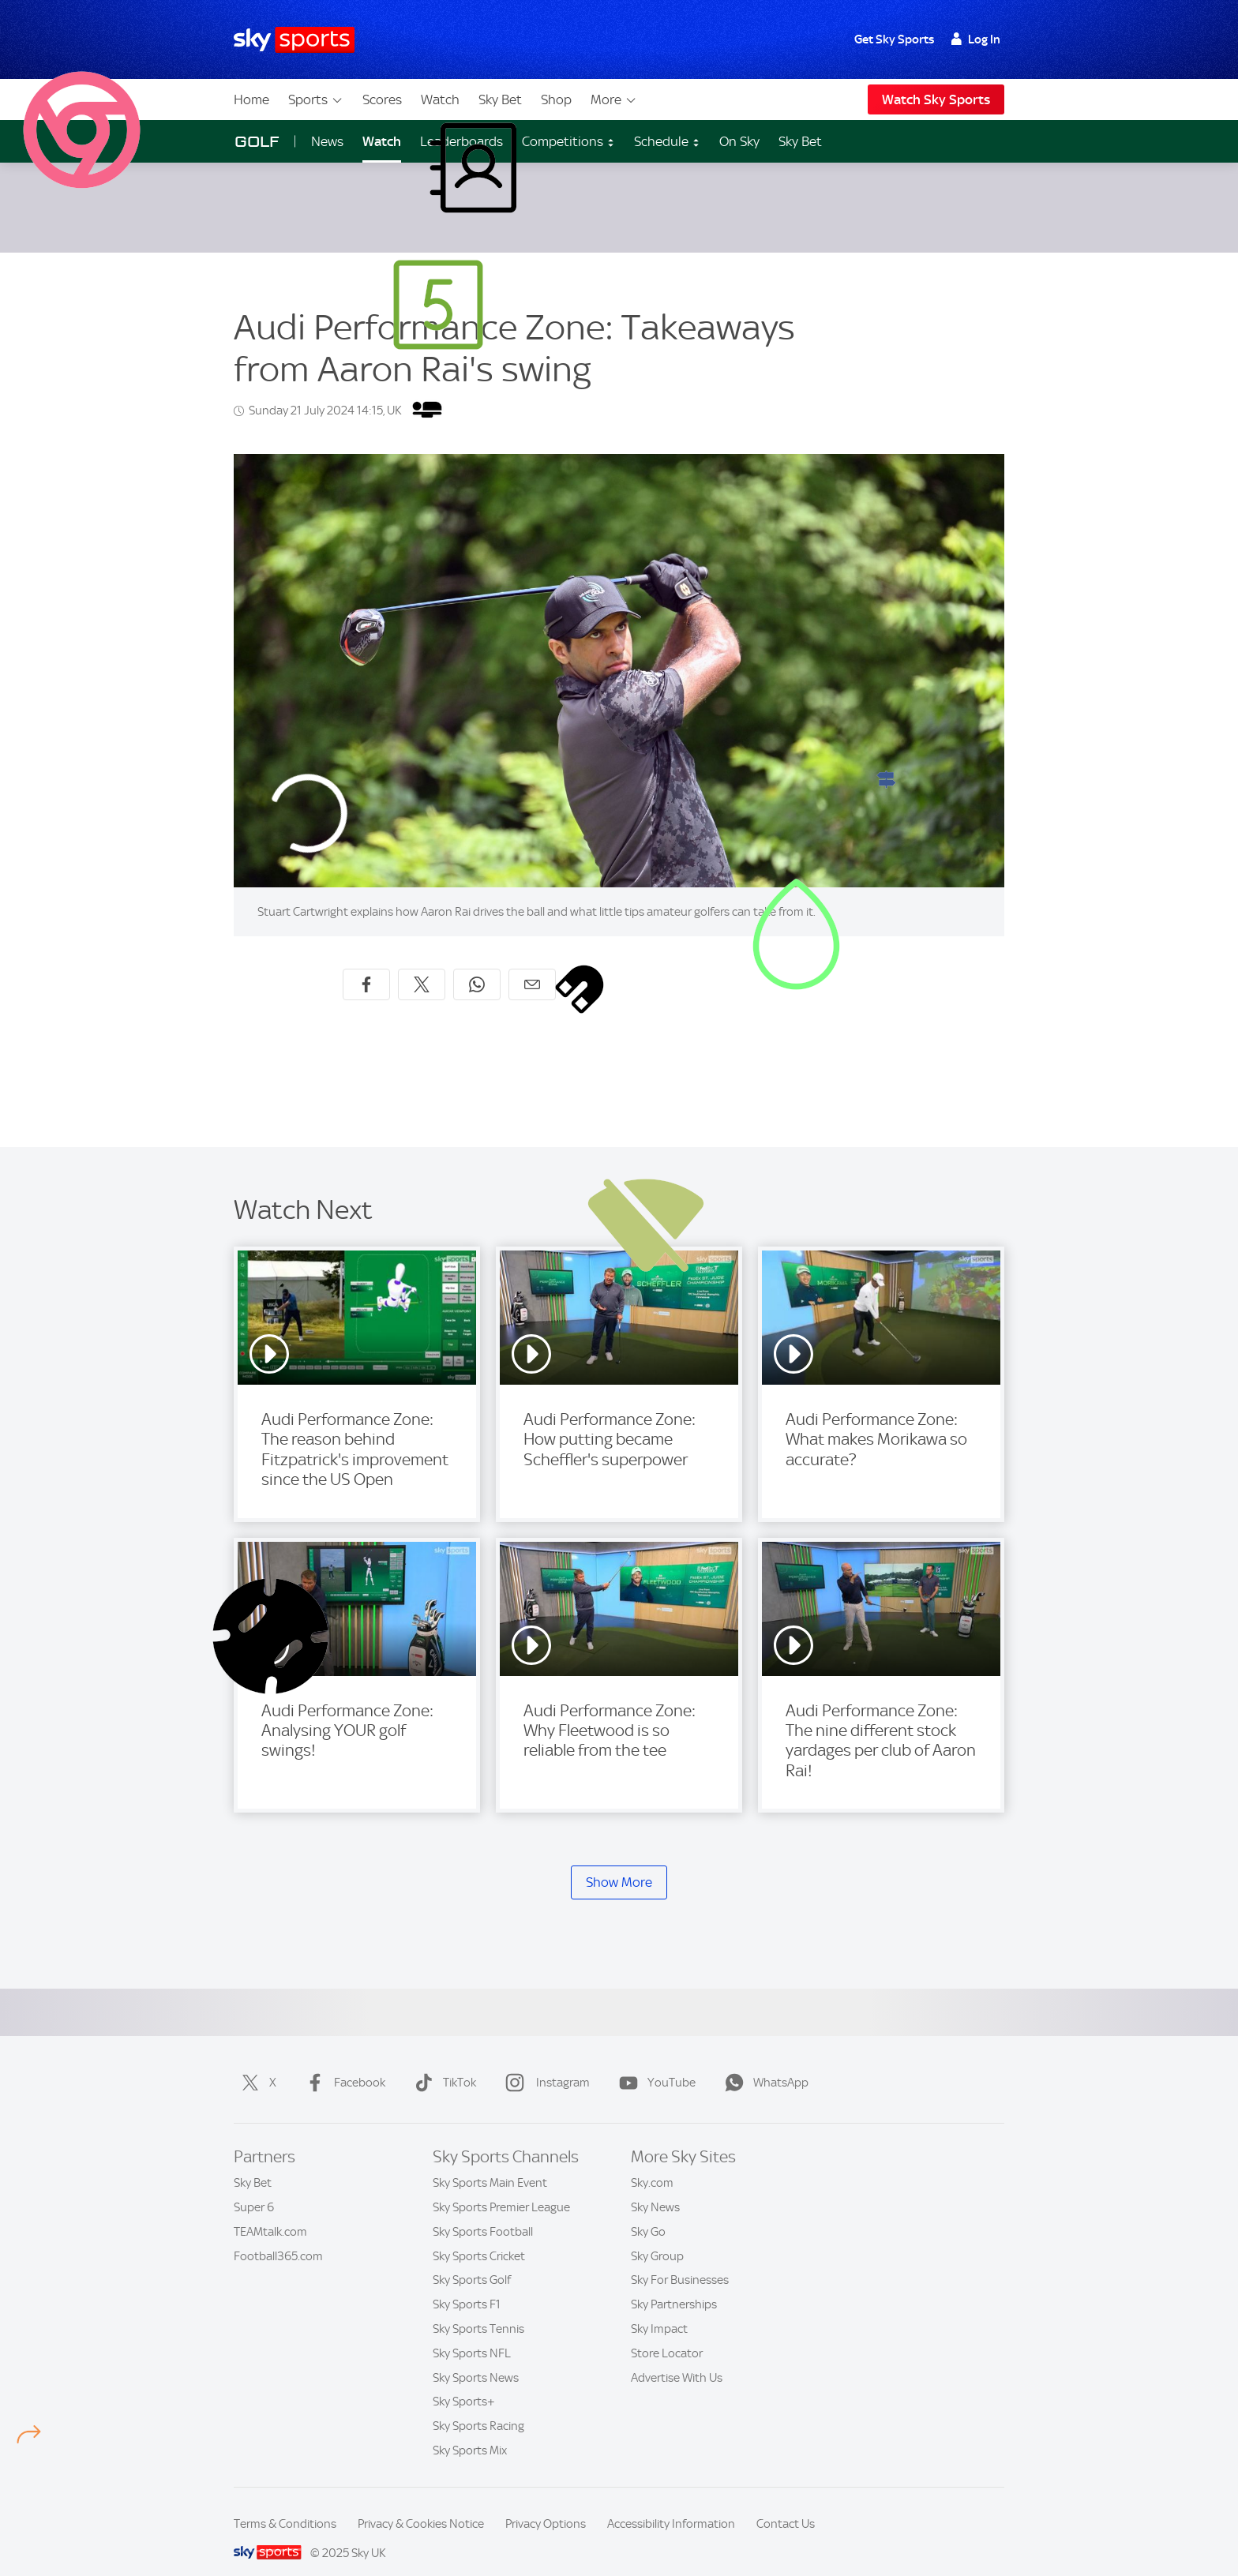 This screenshot has width=1238, height=2576. What do you see at coordinates (475, 167) in the screenshot?
I see `open your contacts or address book` at bounding box center [475, 167].